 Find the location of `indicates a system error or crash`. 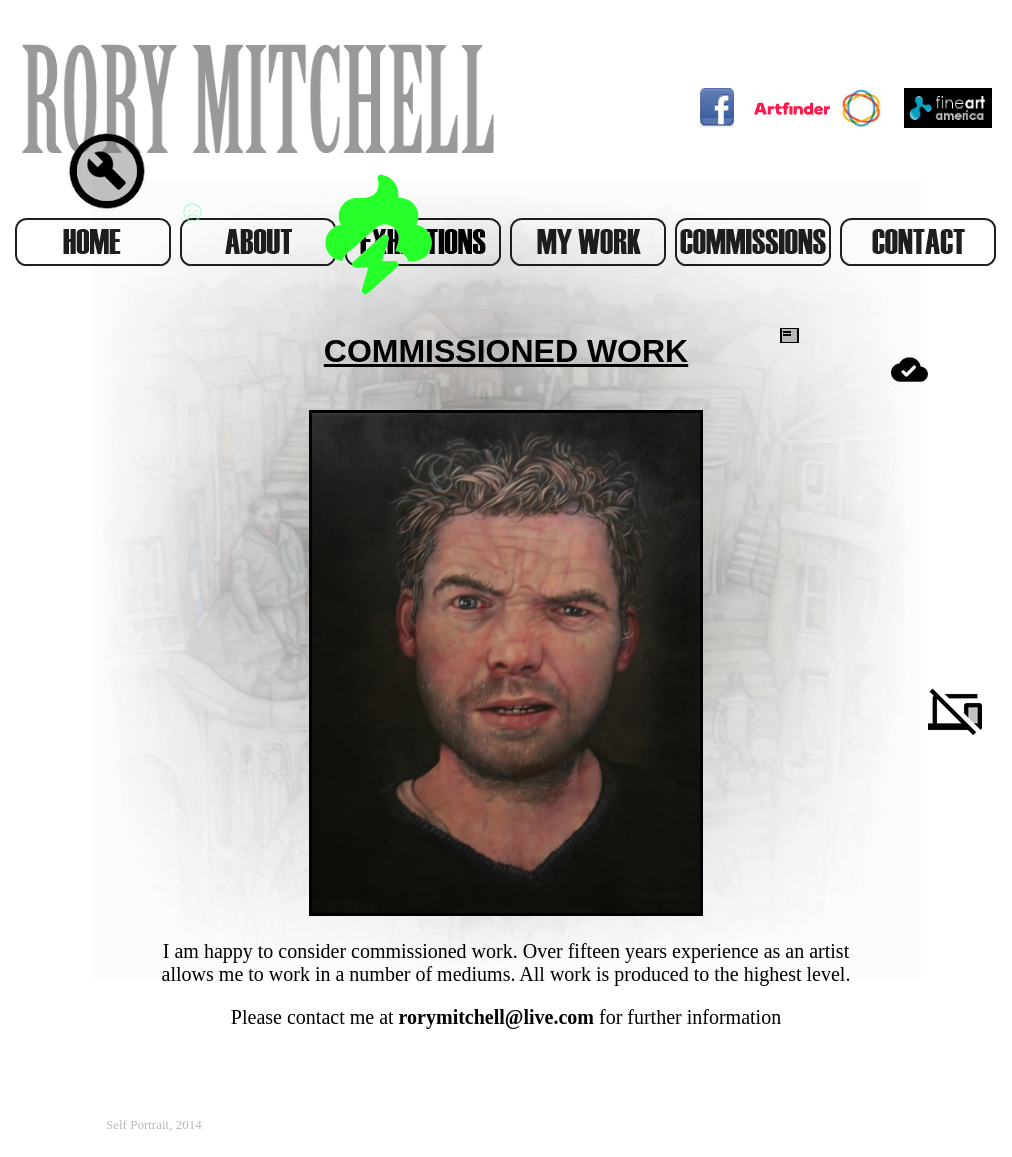

indicates a system error or crash is located at coordinates (378, 234).